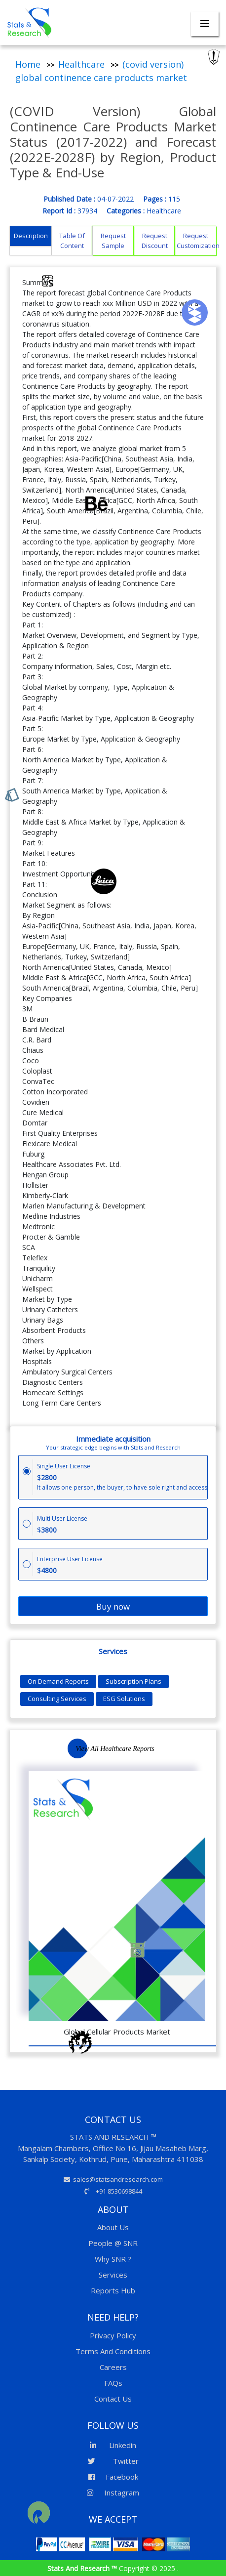  What do you see at coordinates (12, 795) in the screenshot?
I see `access pantone color swatches` at bounding box center [12, 795].